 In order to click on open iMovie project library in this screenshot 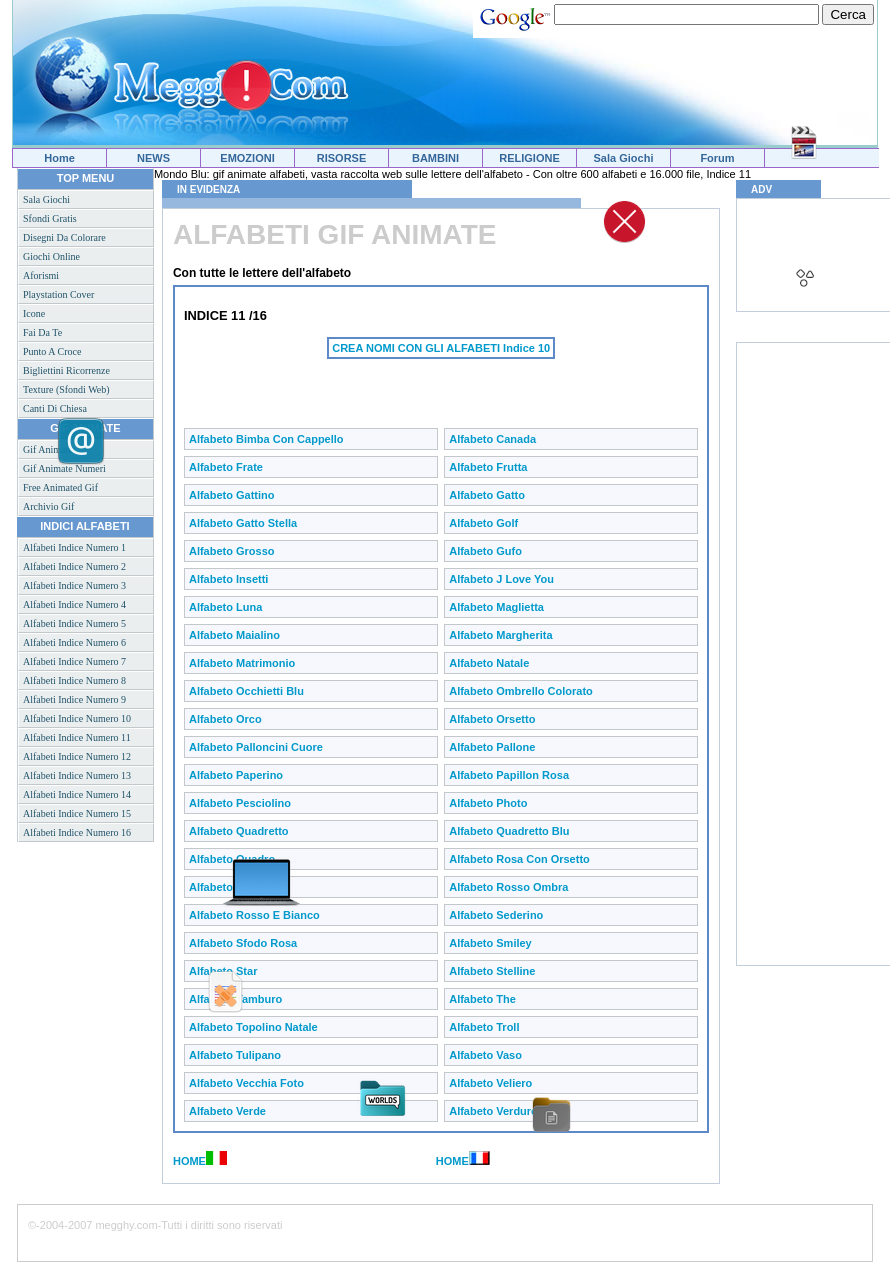, I will do `click(804, 143)`.